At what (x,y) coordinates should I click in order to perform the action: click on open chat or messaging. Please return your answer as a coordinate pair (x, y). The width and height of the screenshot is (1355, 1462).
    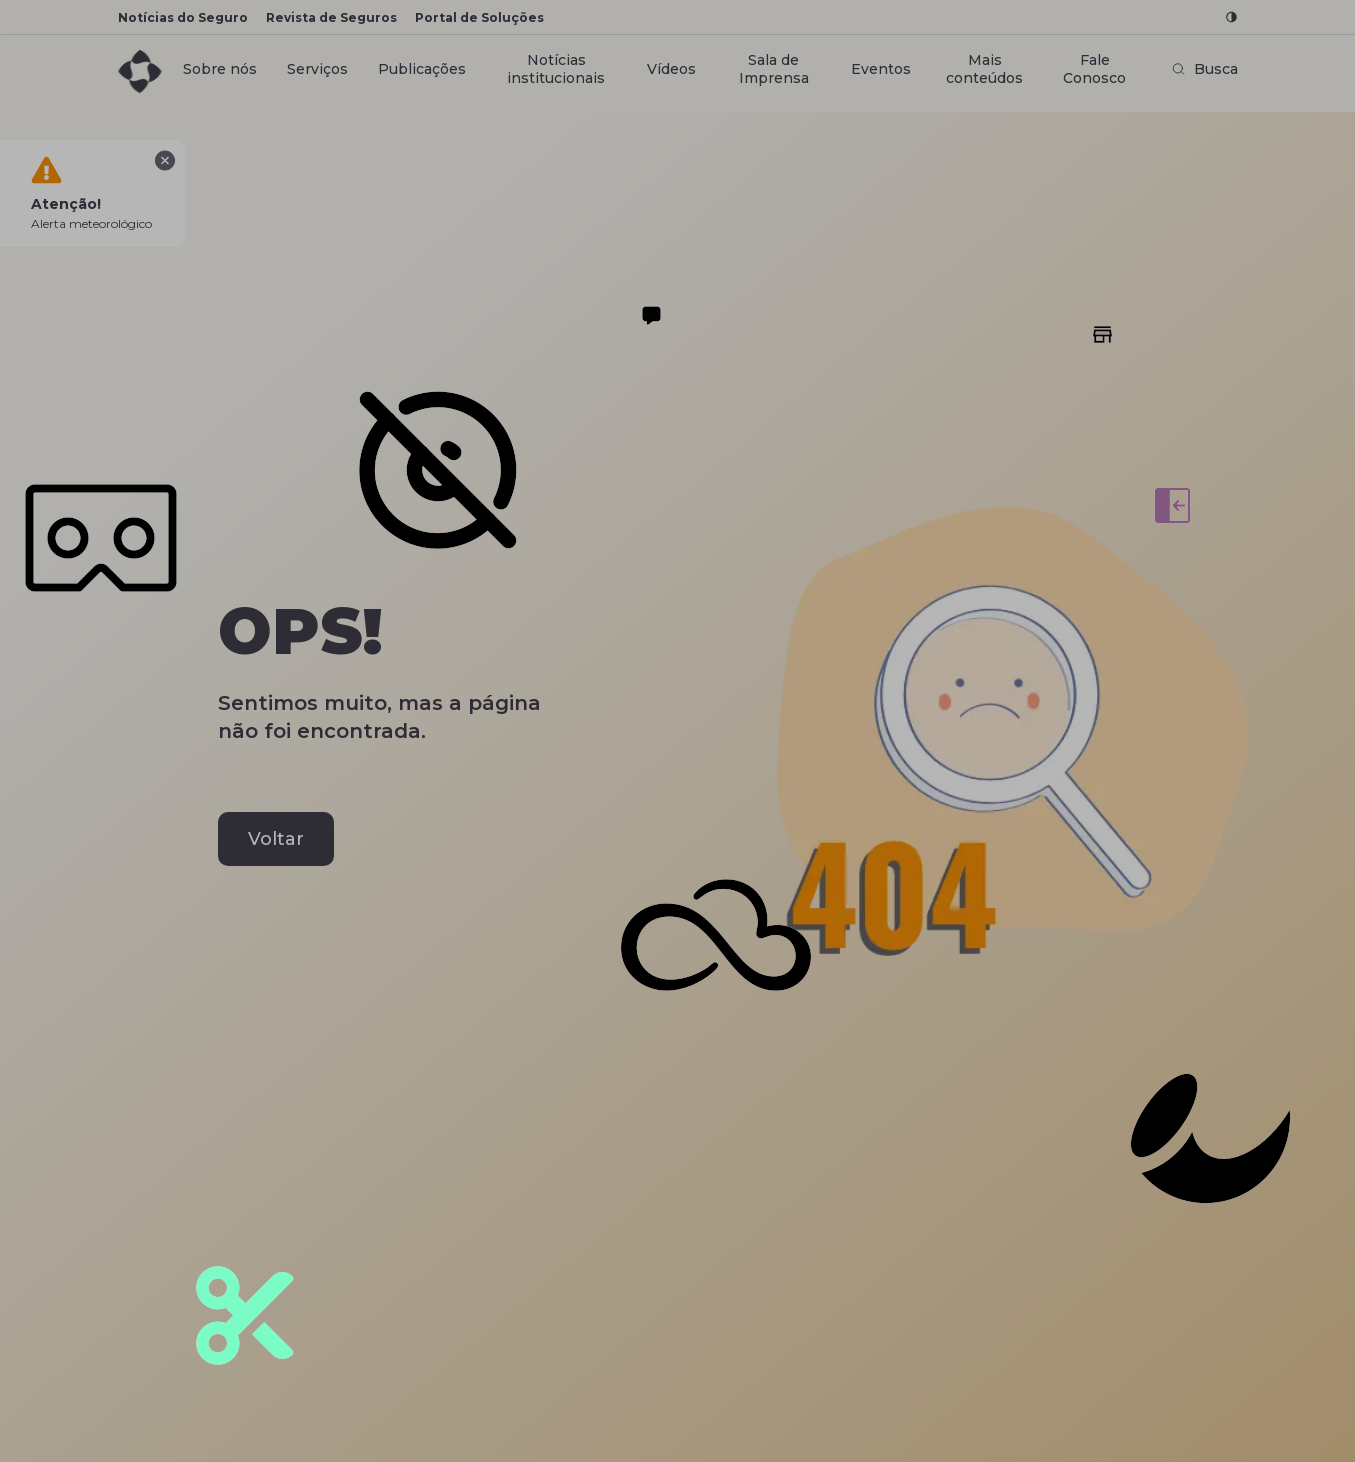
    Looking at the image, I should click on (651, 314).